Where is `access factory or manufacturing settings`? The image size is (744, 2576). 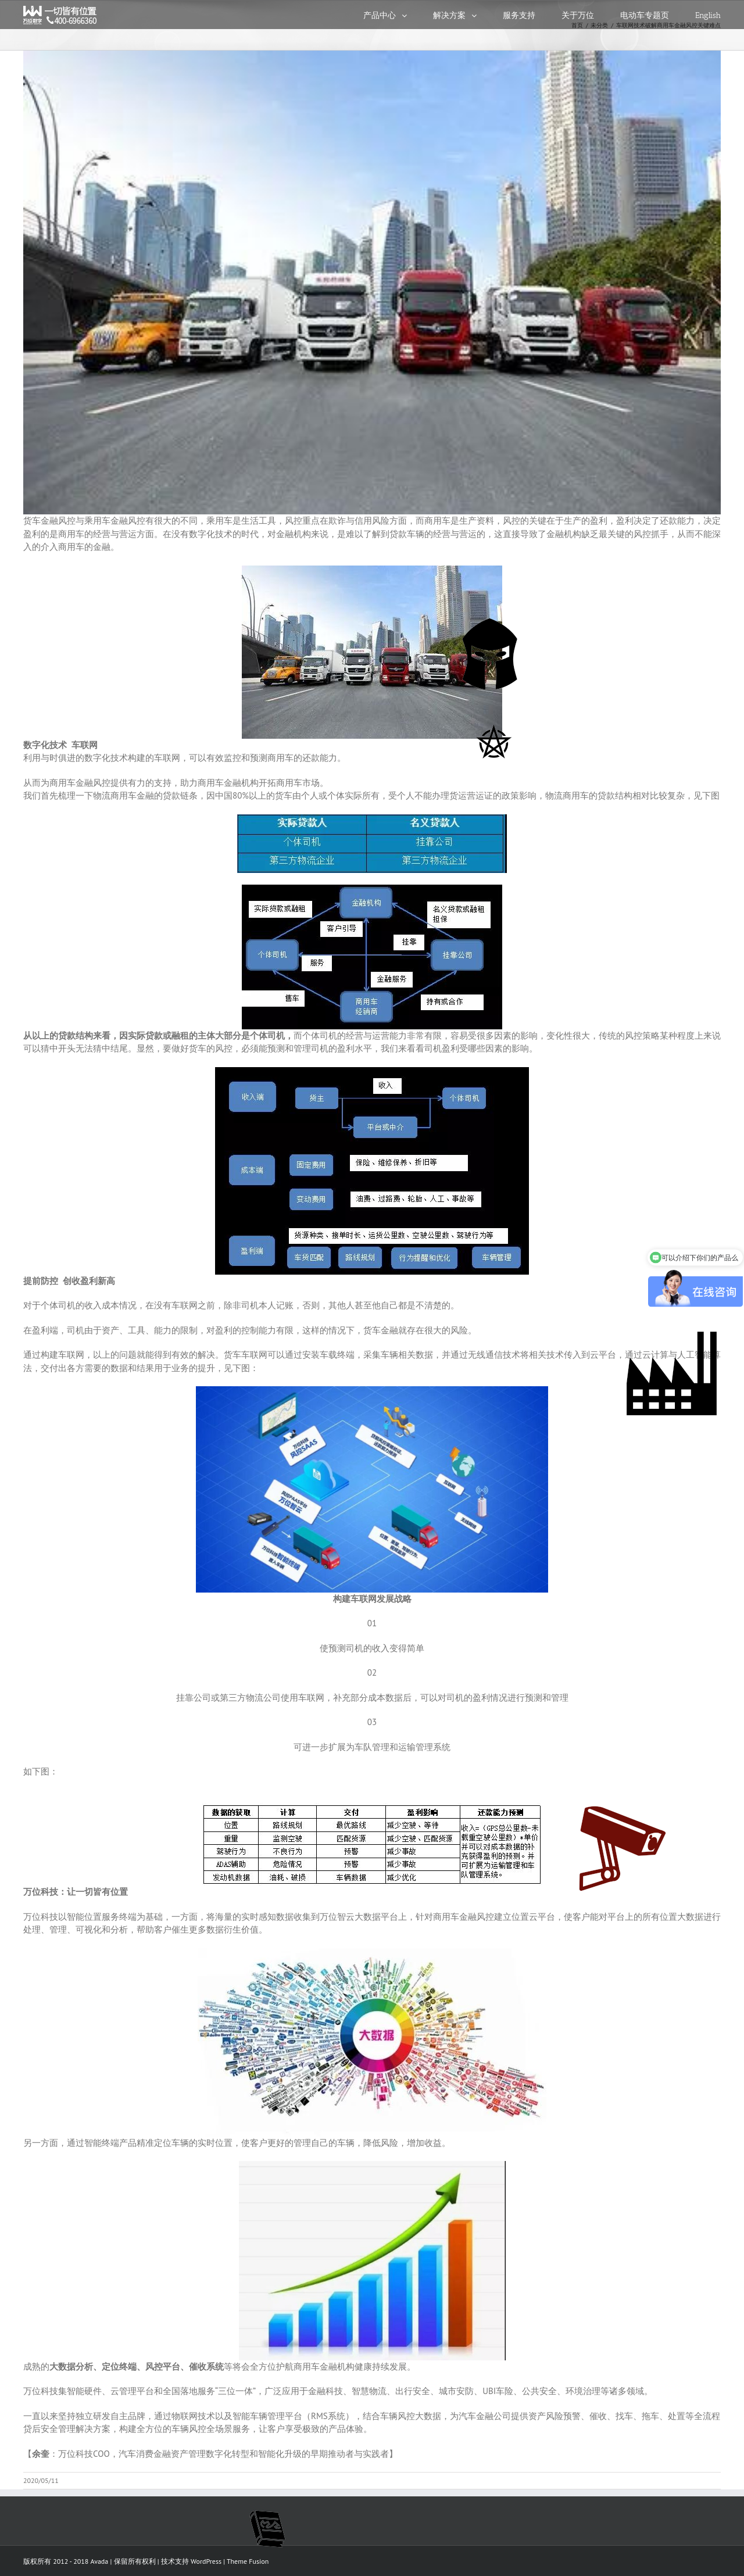
access factory or manufacturing settings is located at coordinates (671, 1370).